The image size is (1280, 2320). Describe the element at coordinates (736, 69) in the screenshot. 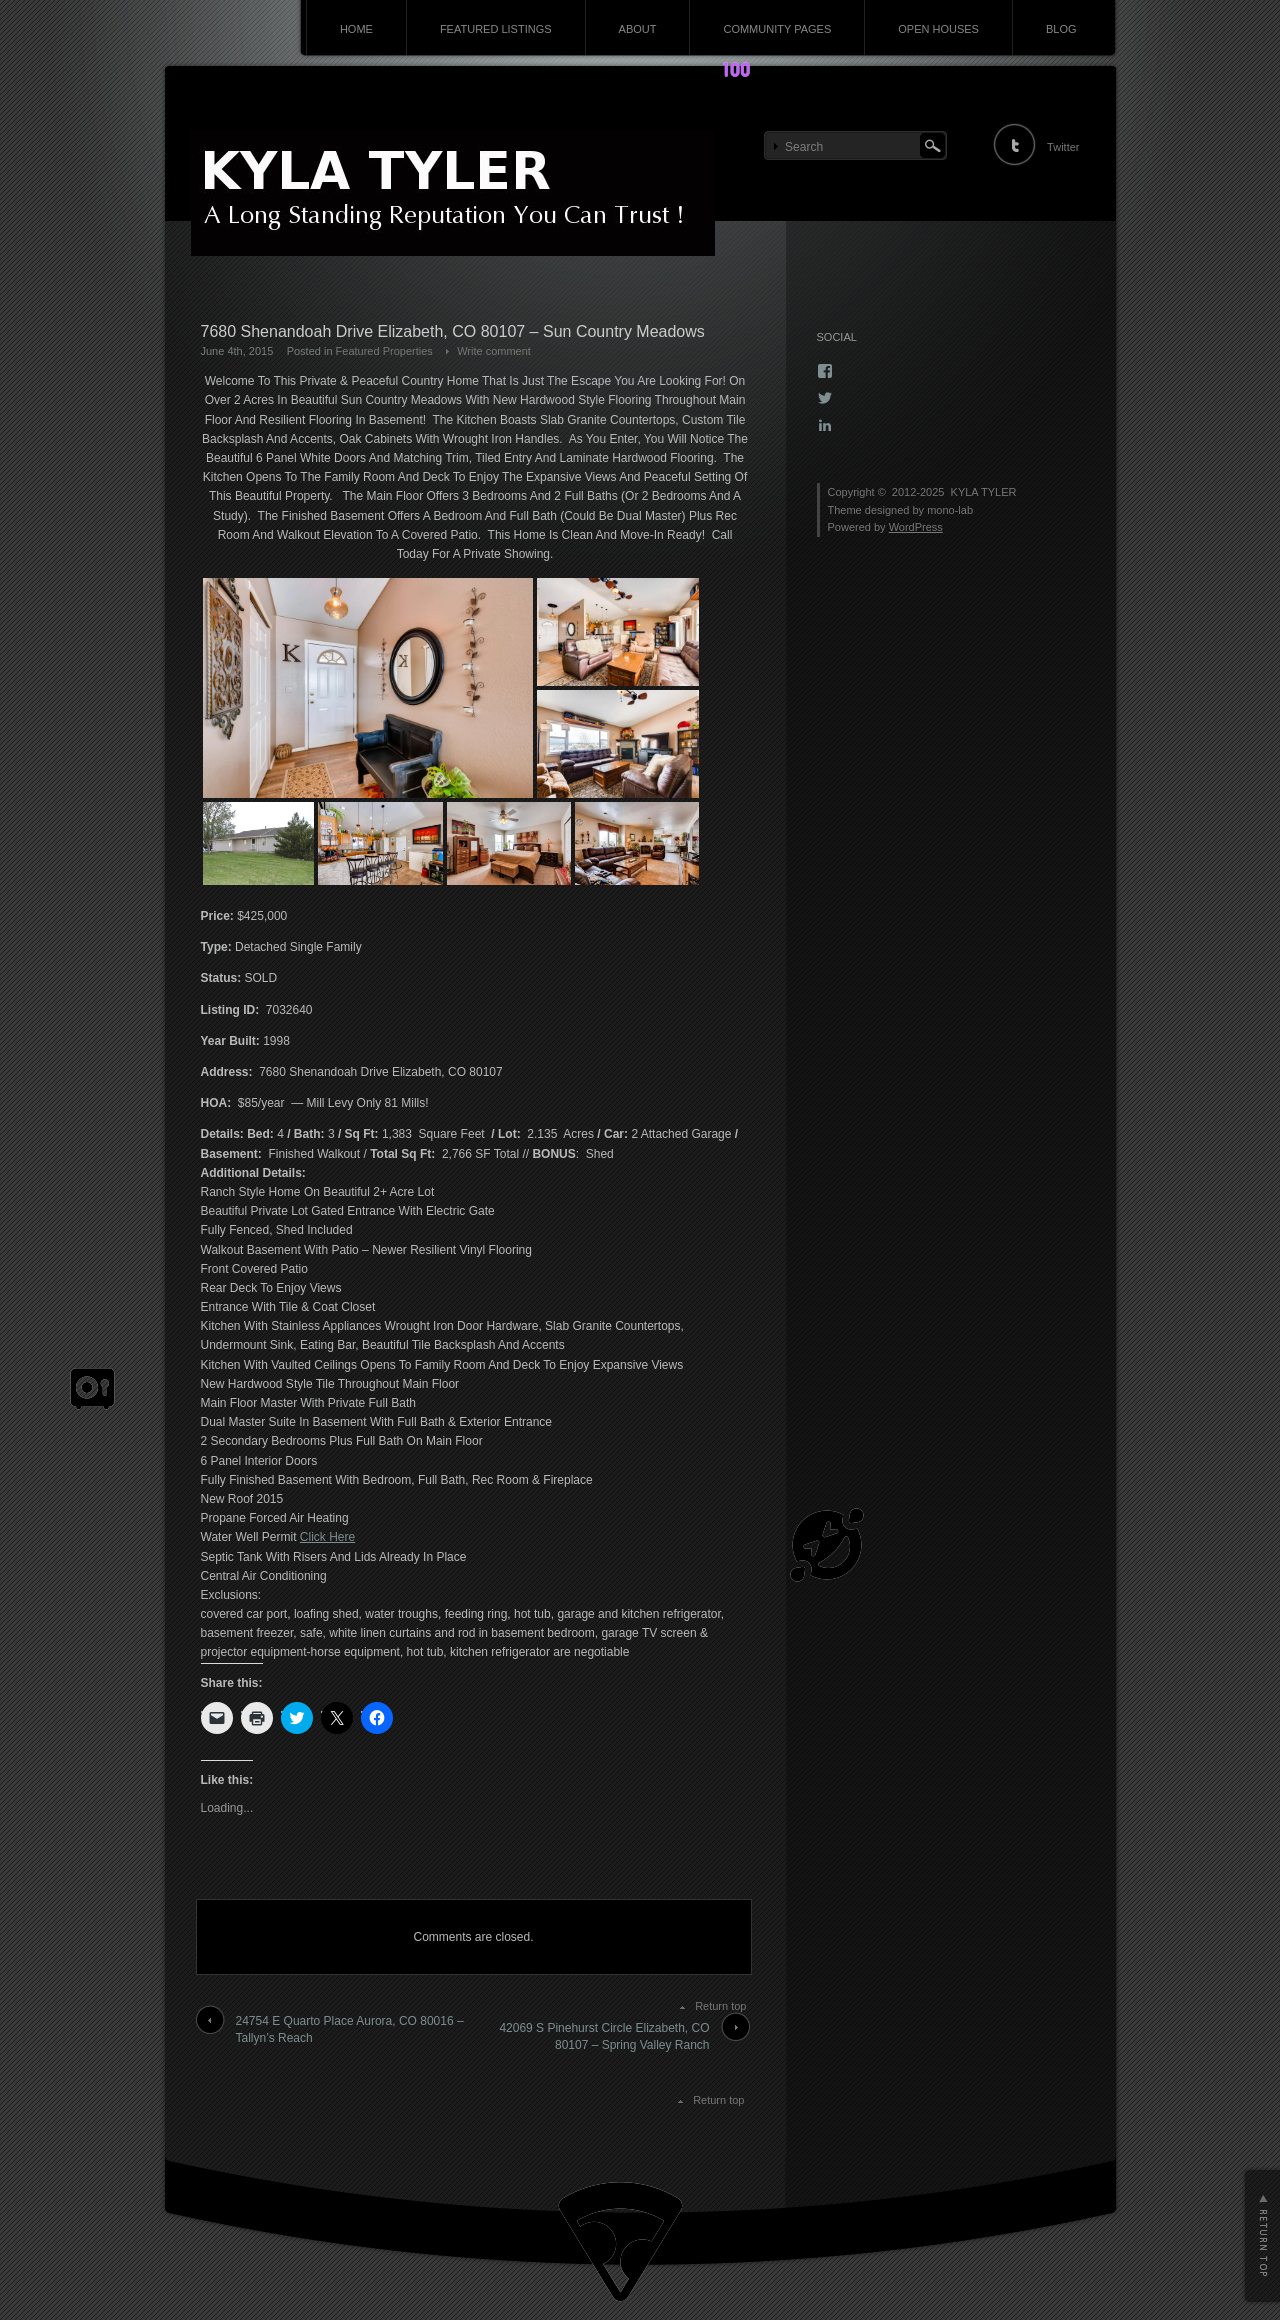

I see `indicates a perfect score or 100% completion` at that location.